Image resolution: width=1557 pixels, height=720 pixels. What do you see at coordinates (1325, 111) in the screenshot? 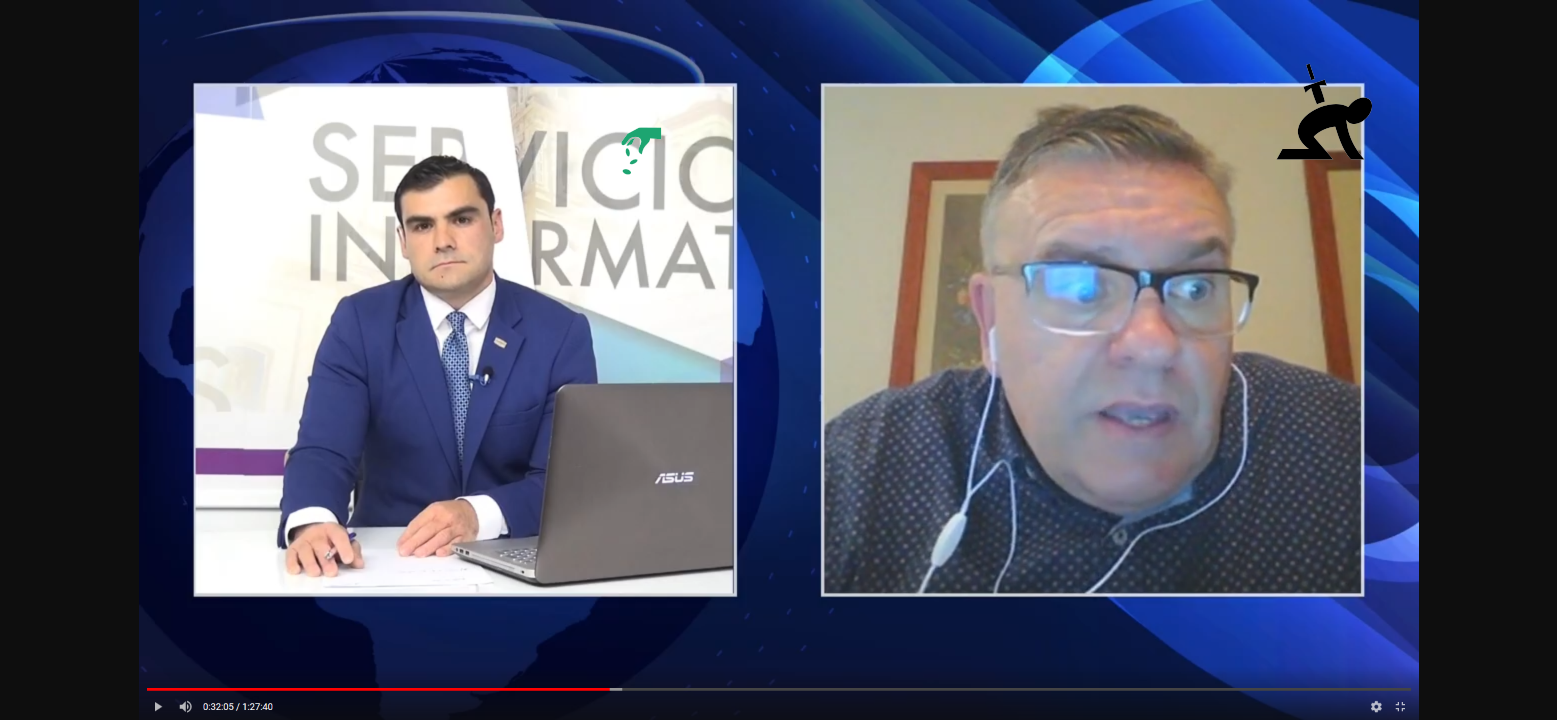
I see `indicates a backstab or stealth attack ability` at bounding box center [1325, 111].